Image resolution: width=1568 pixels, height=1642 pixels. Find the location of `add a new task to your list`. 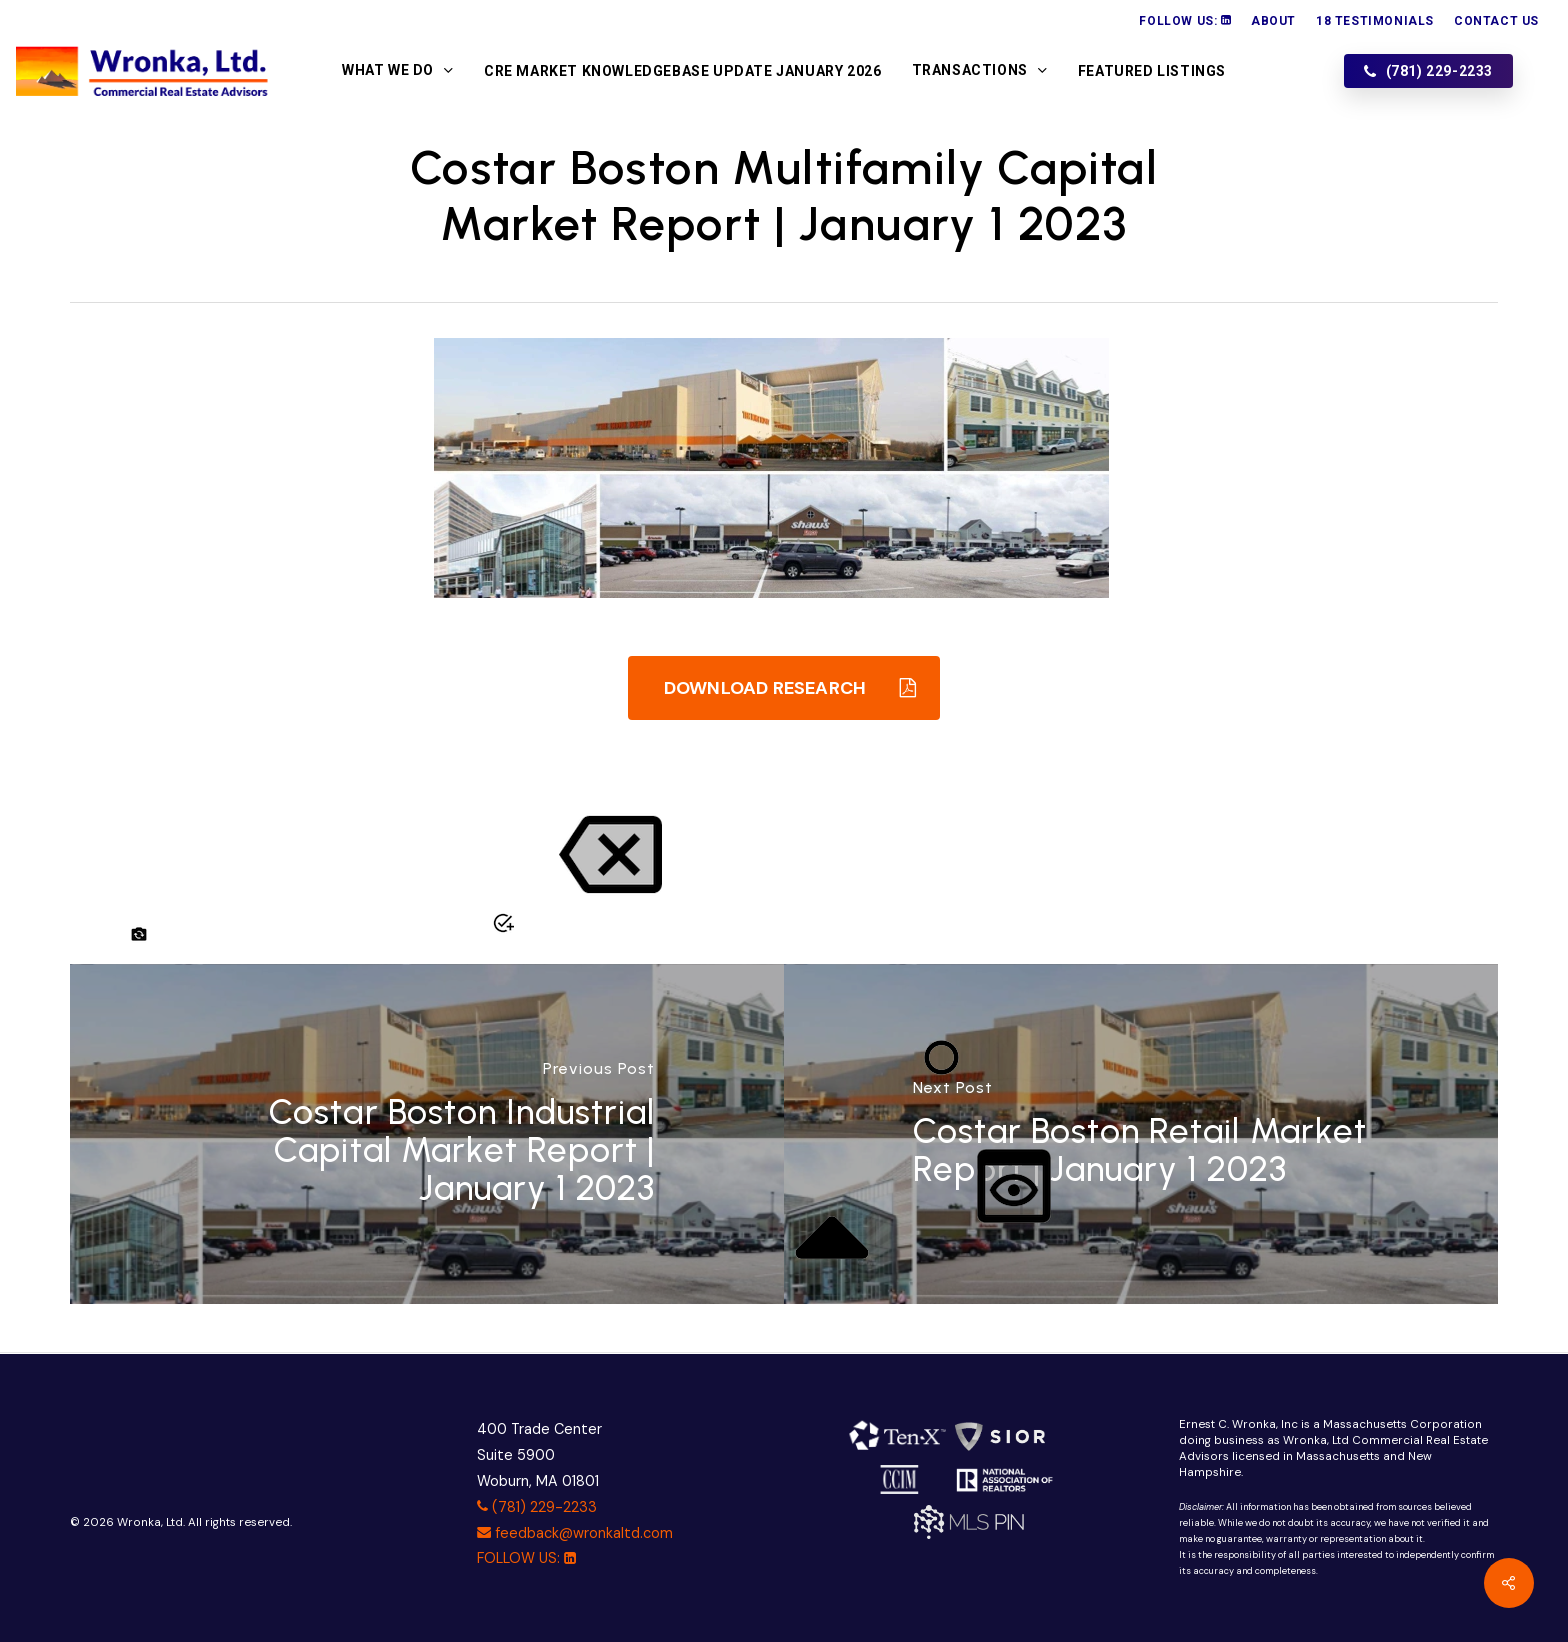

add a new task to your list is located at coordinates (503, 923).